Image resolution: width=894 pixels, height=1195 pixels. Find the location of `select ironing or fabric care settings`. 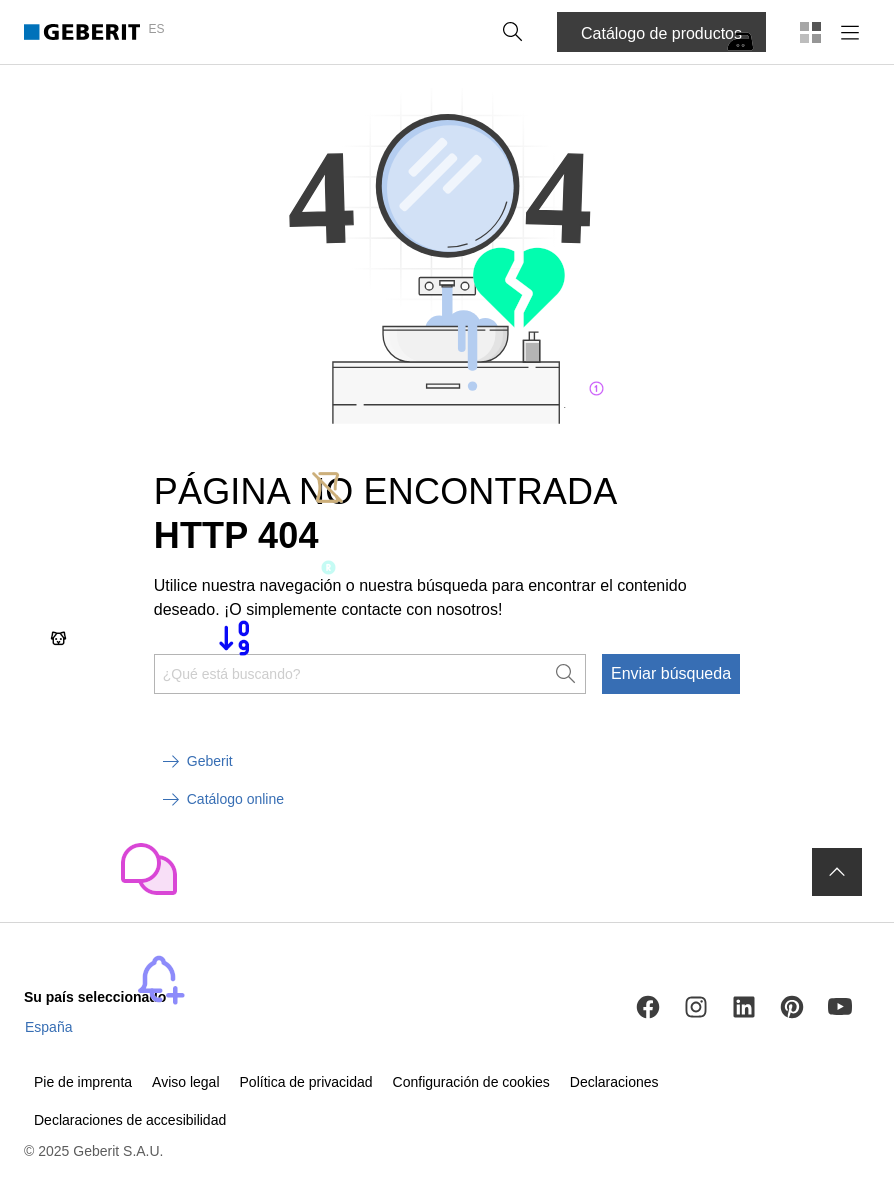

select ironing or fabric care settings is located at coordinates (740, 41).